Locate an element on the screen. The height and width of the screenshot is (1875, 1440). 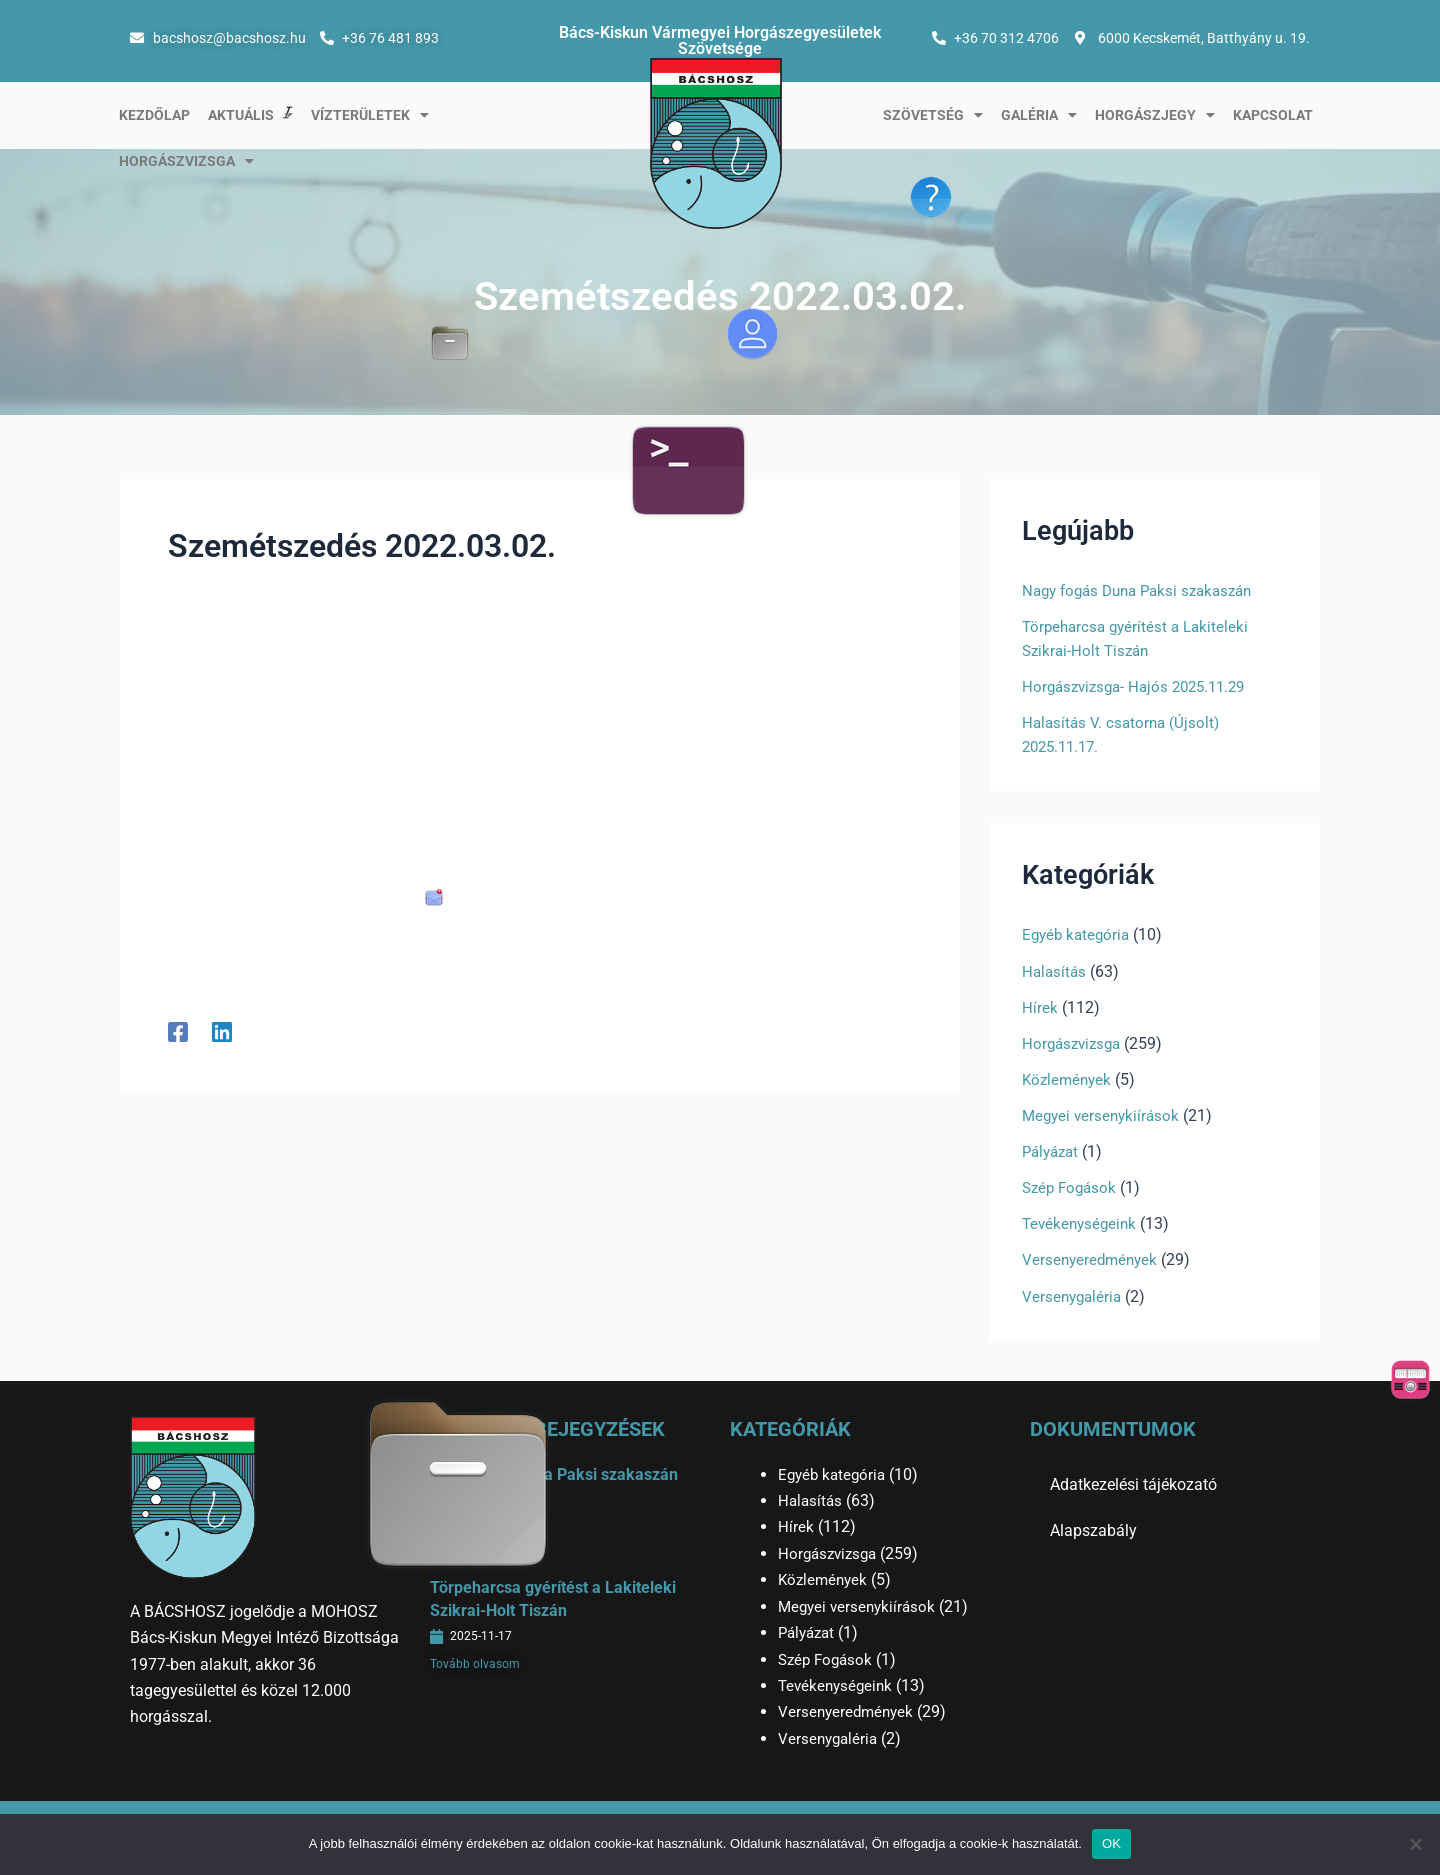
open the help center or documentation is located at coordinates (931, 197).